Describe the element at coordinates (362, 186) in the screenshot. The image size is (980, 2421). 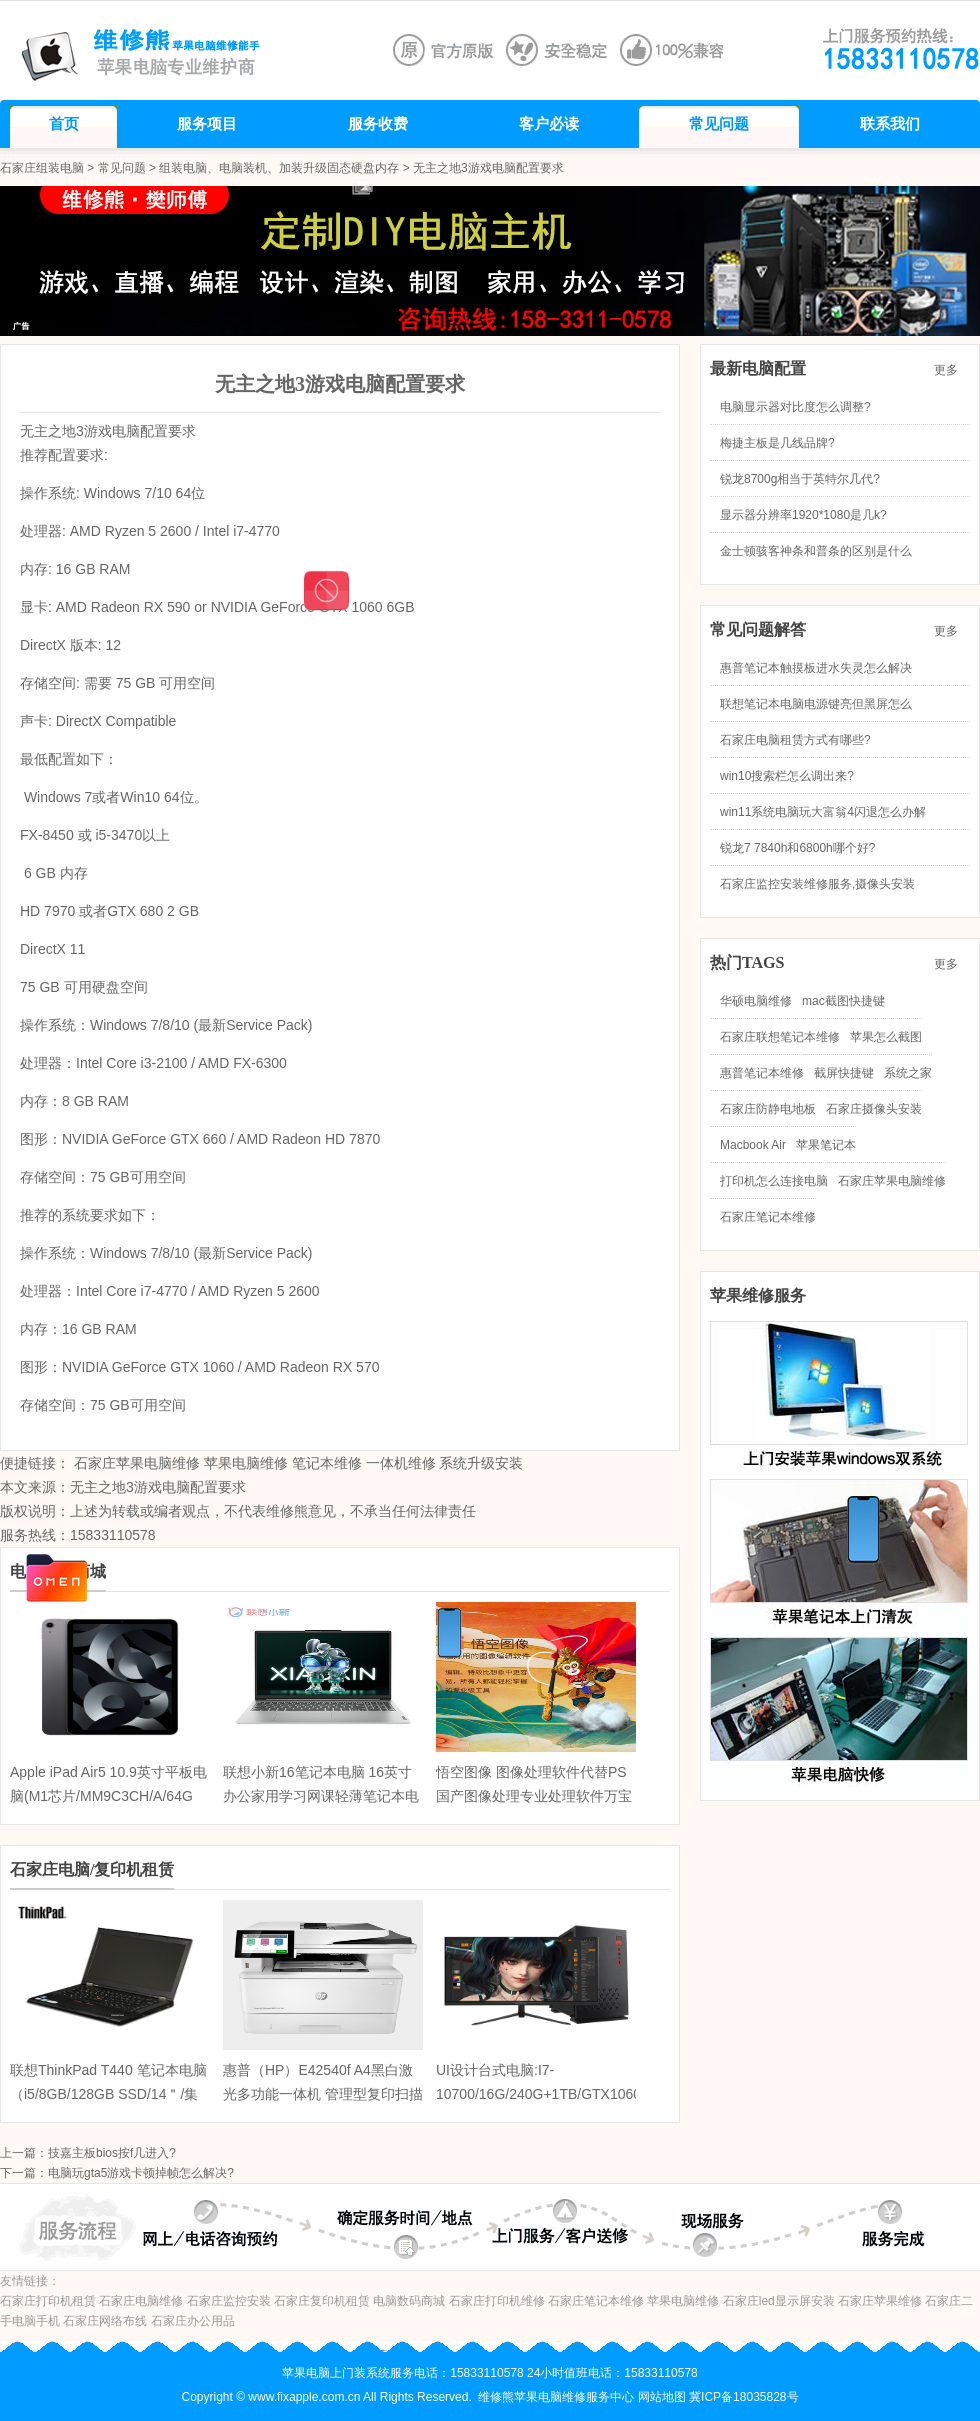
I see `view image sequence in media library` at that location.